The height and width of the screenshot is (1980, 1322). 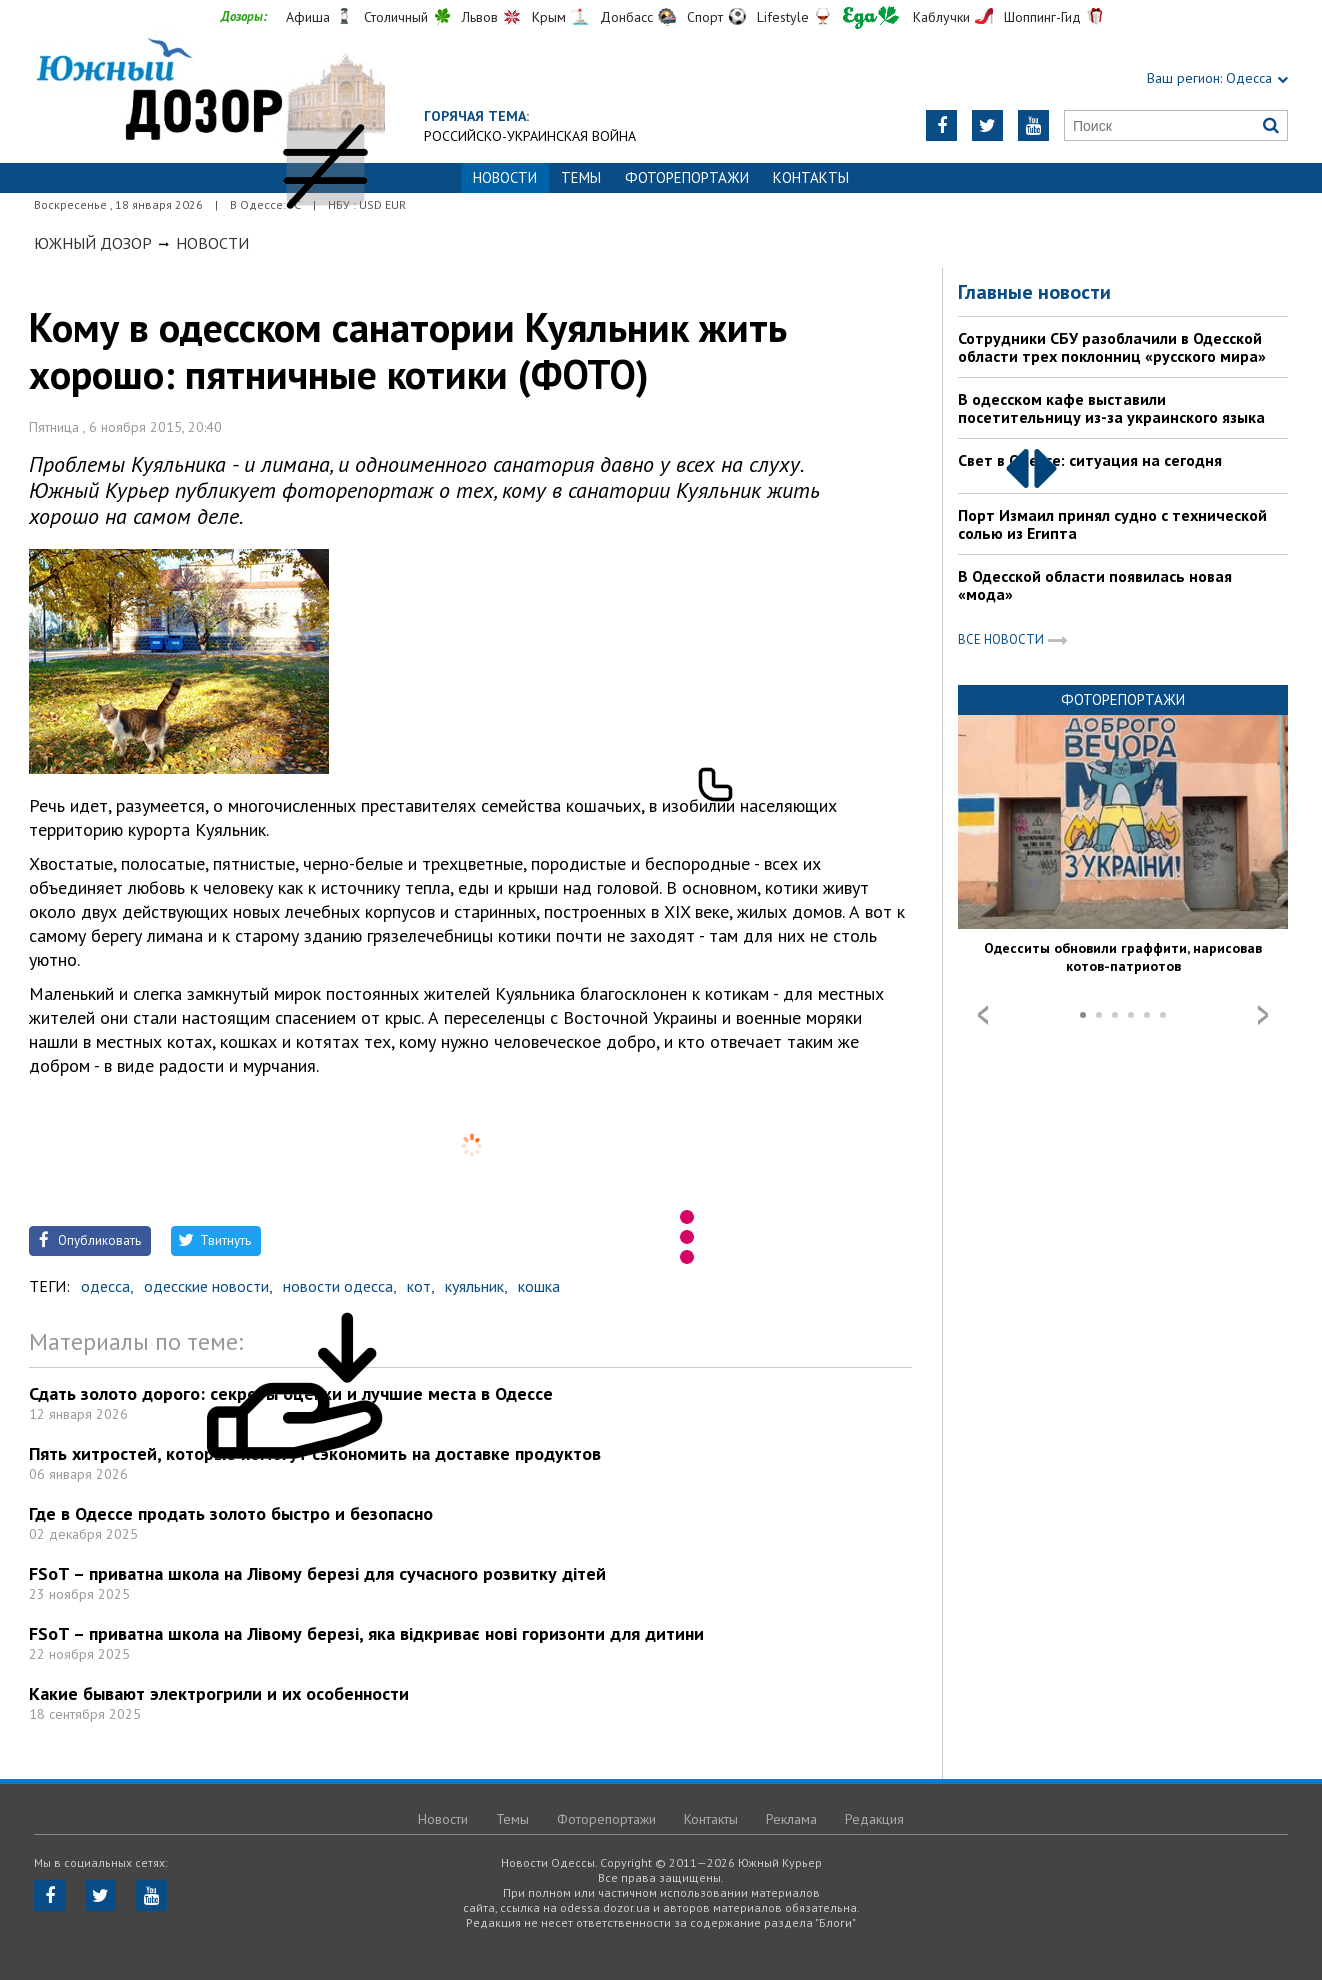 I want to click on open more options menu, so click(x=687, y=1237).